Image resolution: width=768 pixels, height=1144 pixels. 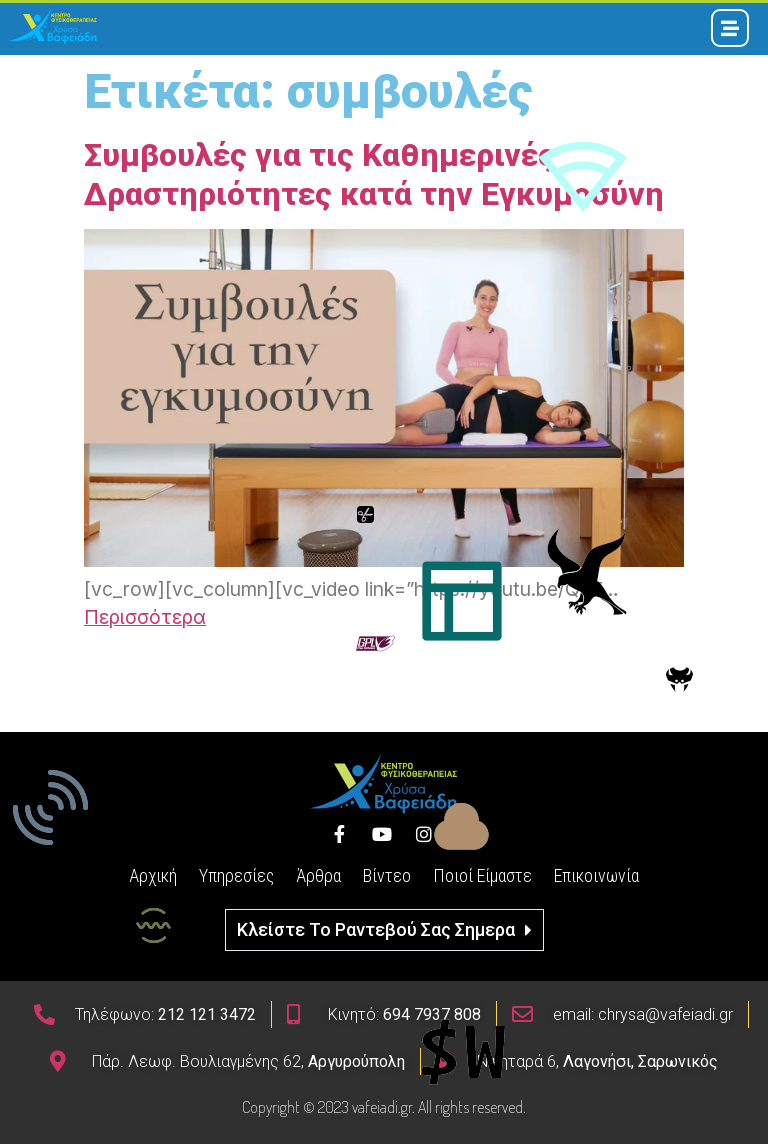 What do you see at coordinates (153, 925) in the screenshot?
I see `SonarQube for IDE logo` at bounding box center [153, 925].